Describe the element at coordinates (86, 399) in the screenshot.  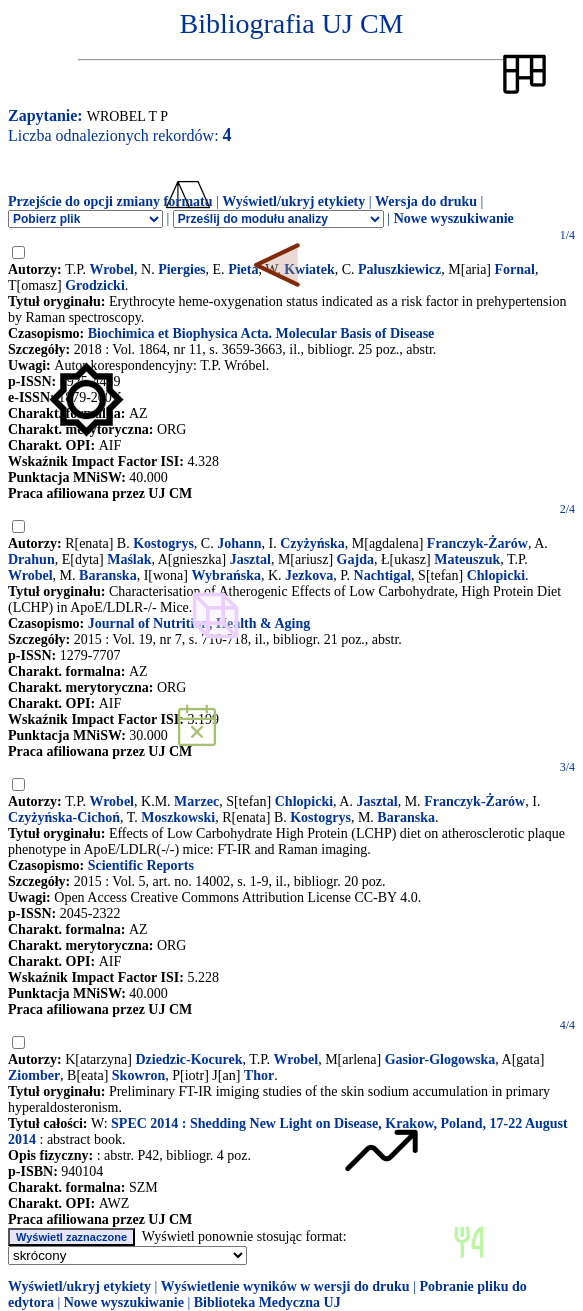
I see `adjust screen brightness to a lower level` at that location.